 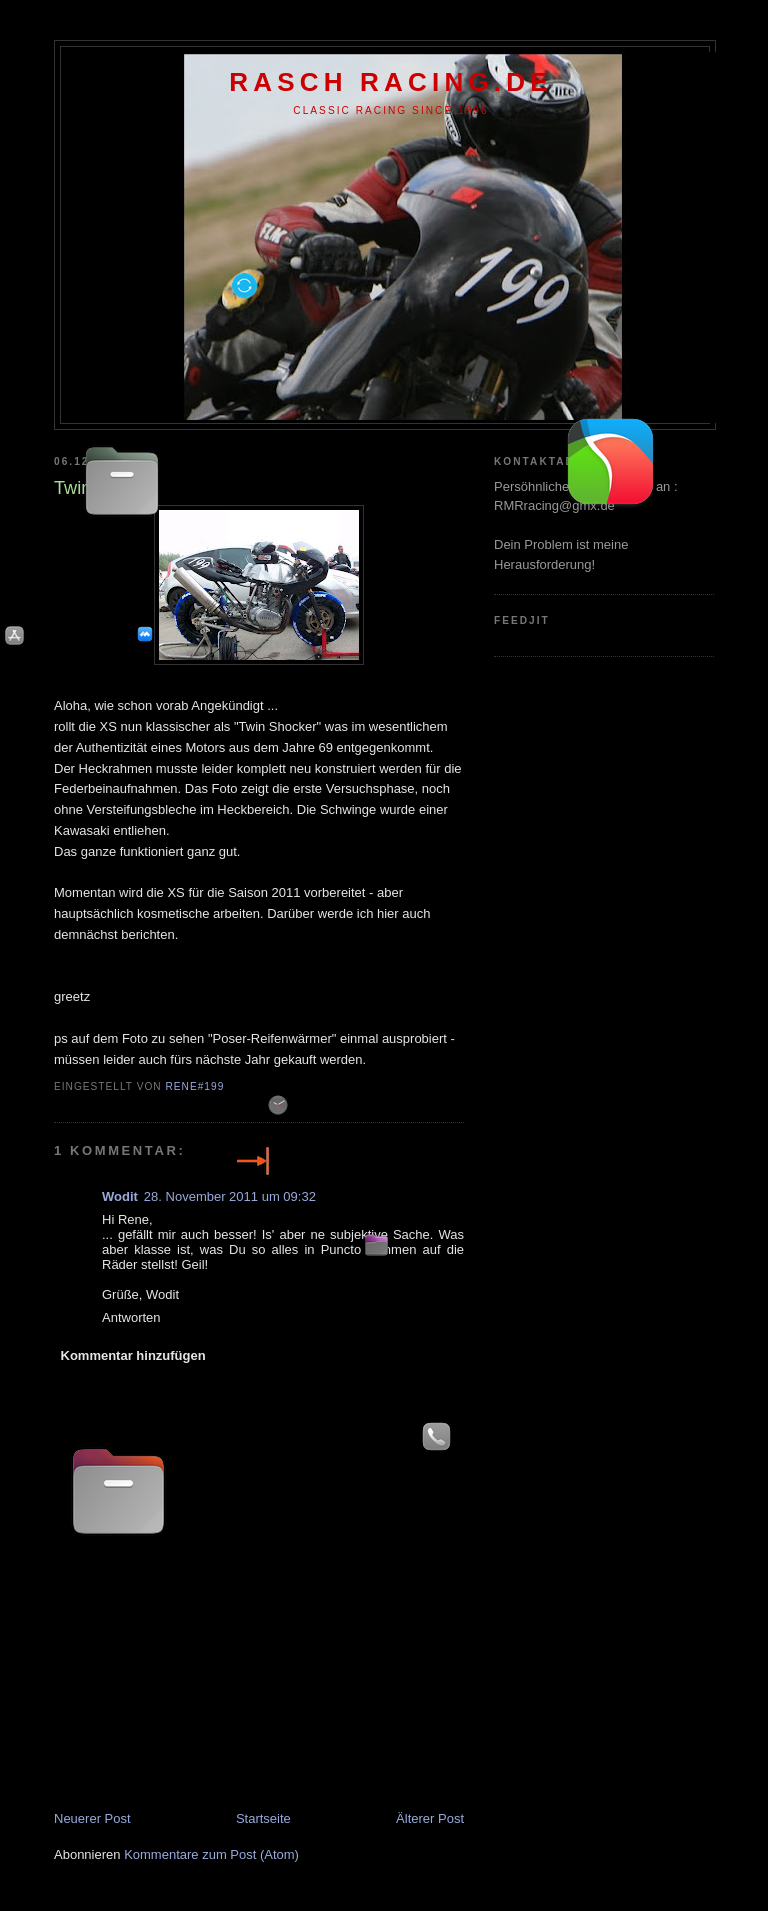 I want to click on open folder containing files, so click(x=376, y=1244).